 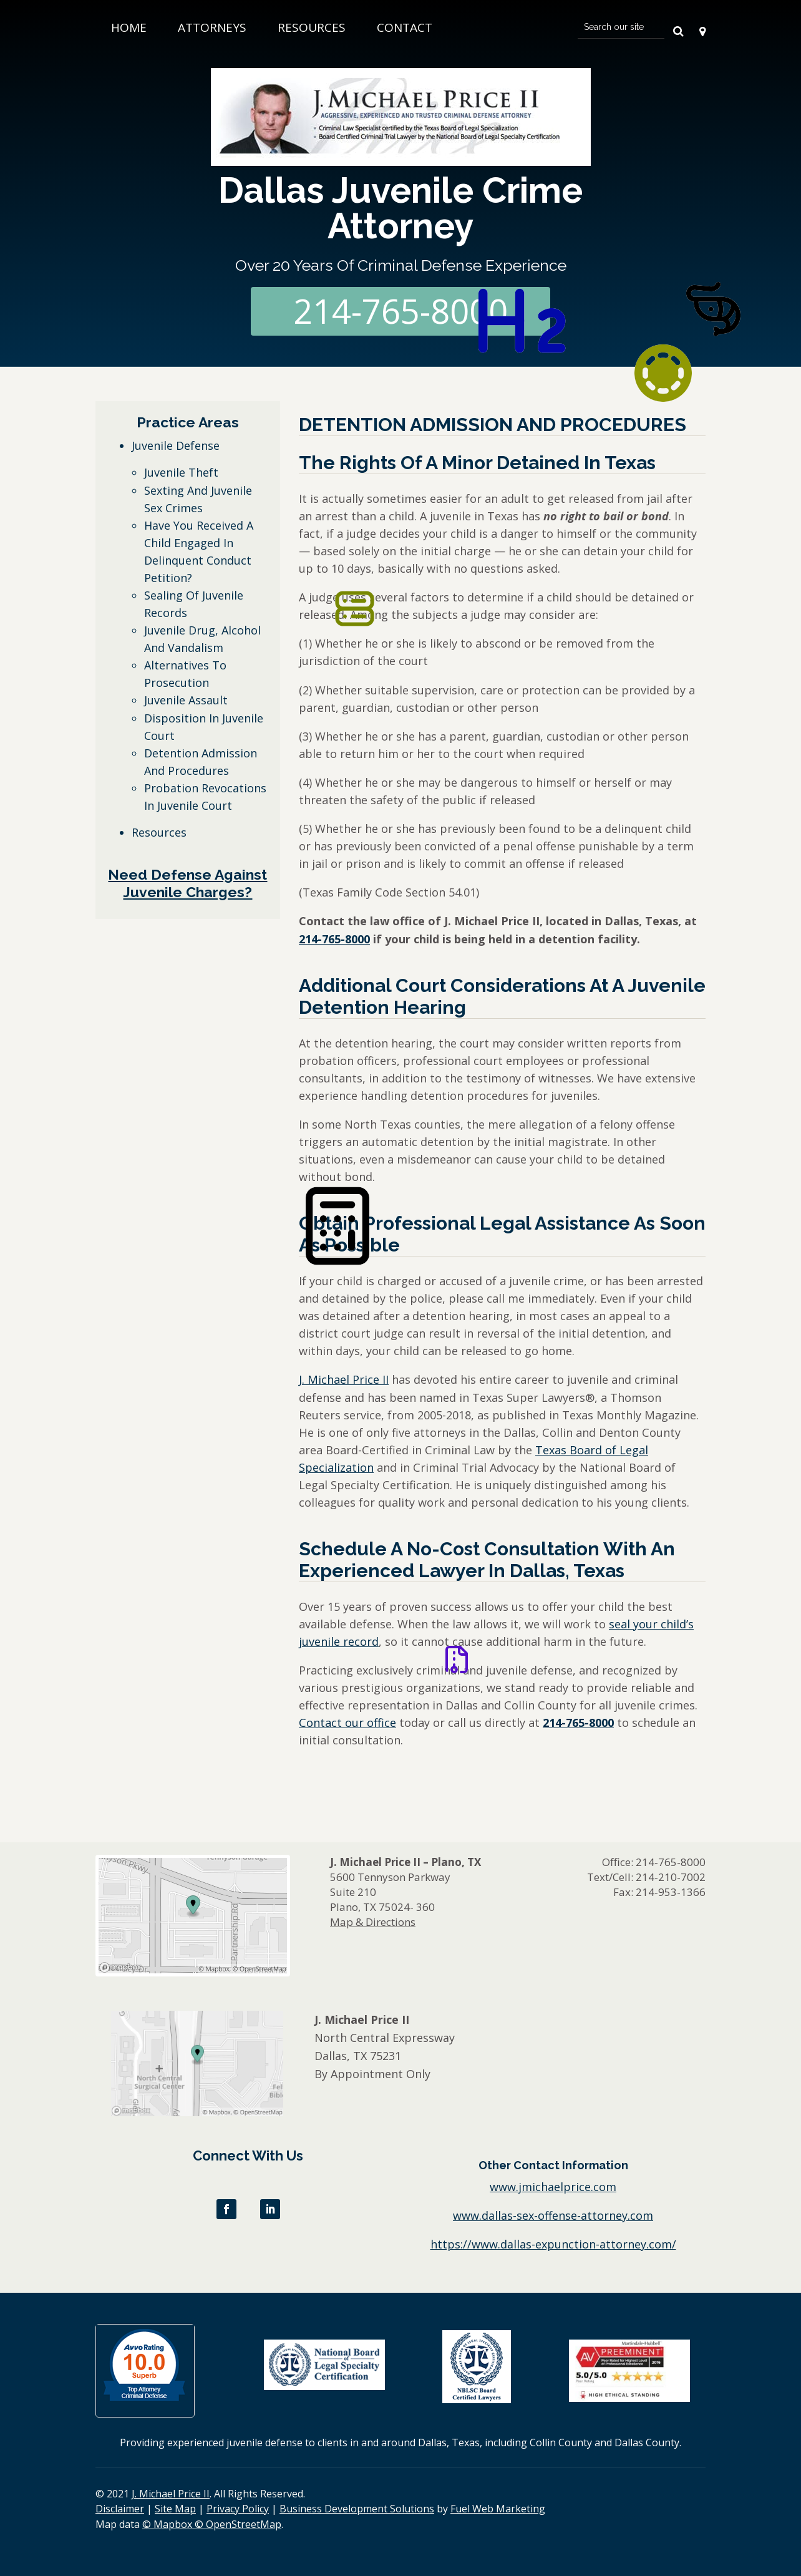 I want to click on format text as heading level 2, so click(x=520, y=321).